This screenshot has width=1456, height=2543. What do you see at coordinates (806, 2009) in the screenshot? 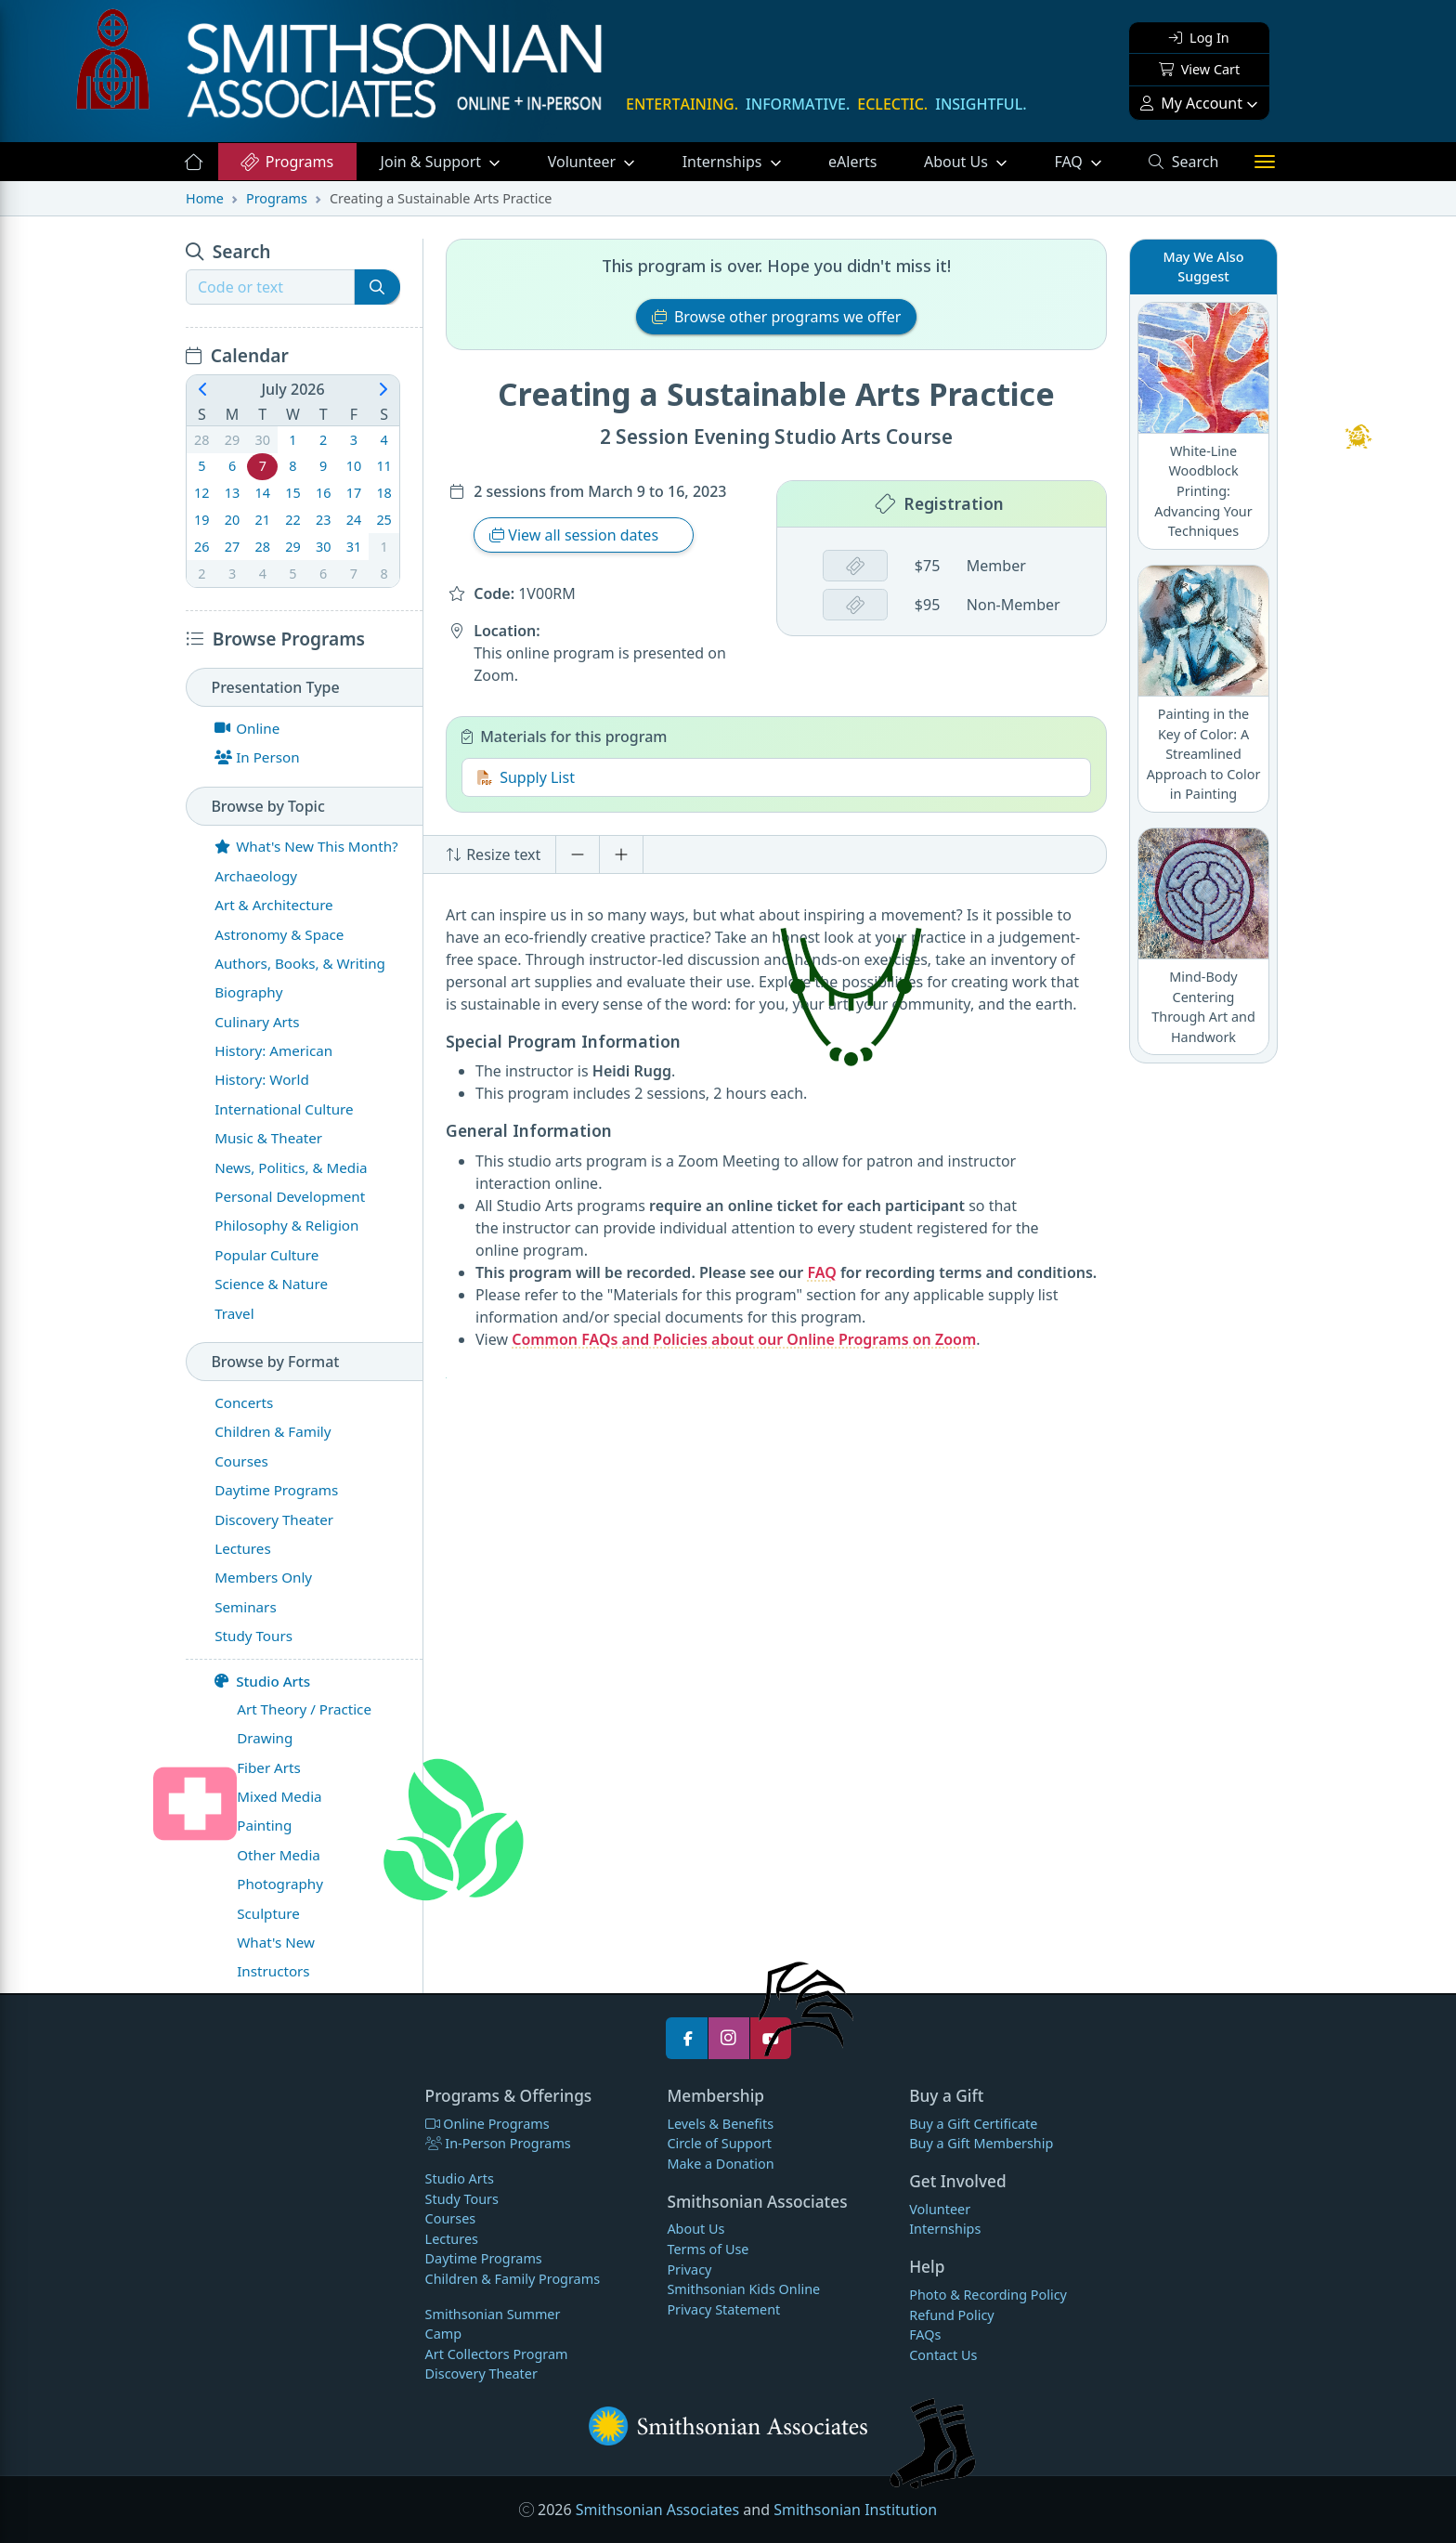
I see `activate shadow grasp ability` at bounding box center [806, 2009].